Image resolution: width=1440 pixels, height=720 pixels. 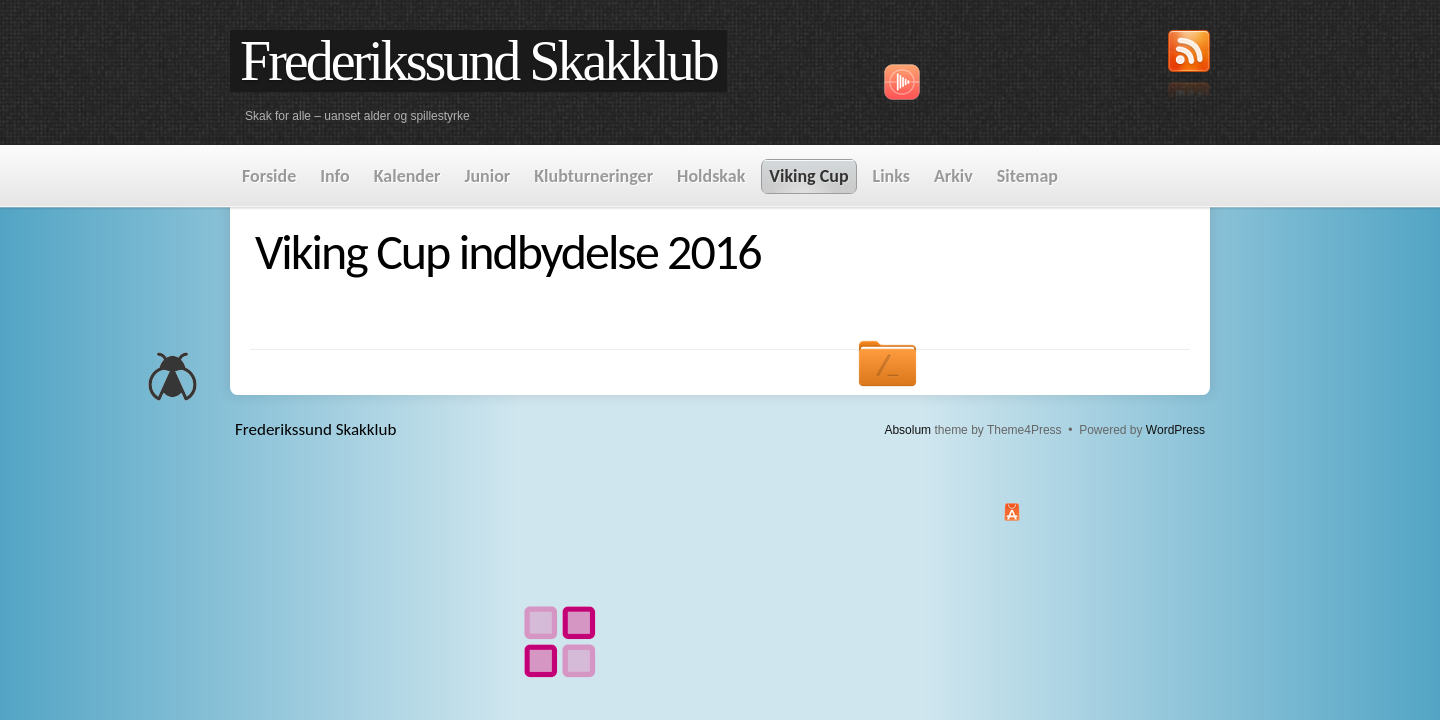 I want to click on open the app store to browse and download applications, so click(x=1012, y=512).